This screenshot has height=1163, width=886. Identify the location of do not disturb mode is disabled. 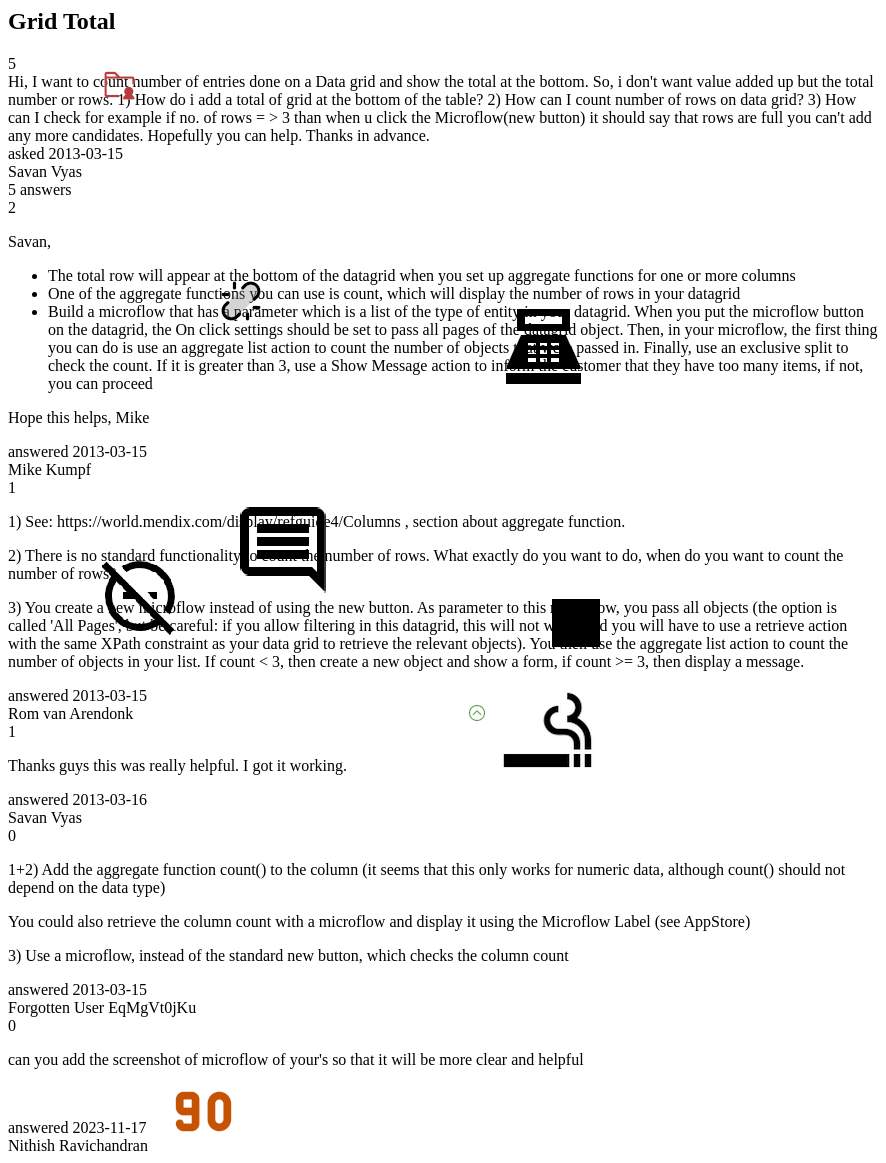
(140, 596).